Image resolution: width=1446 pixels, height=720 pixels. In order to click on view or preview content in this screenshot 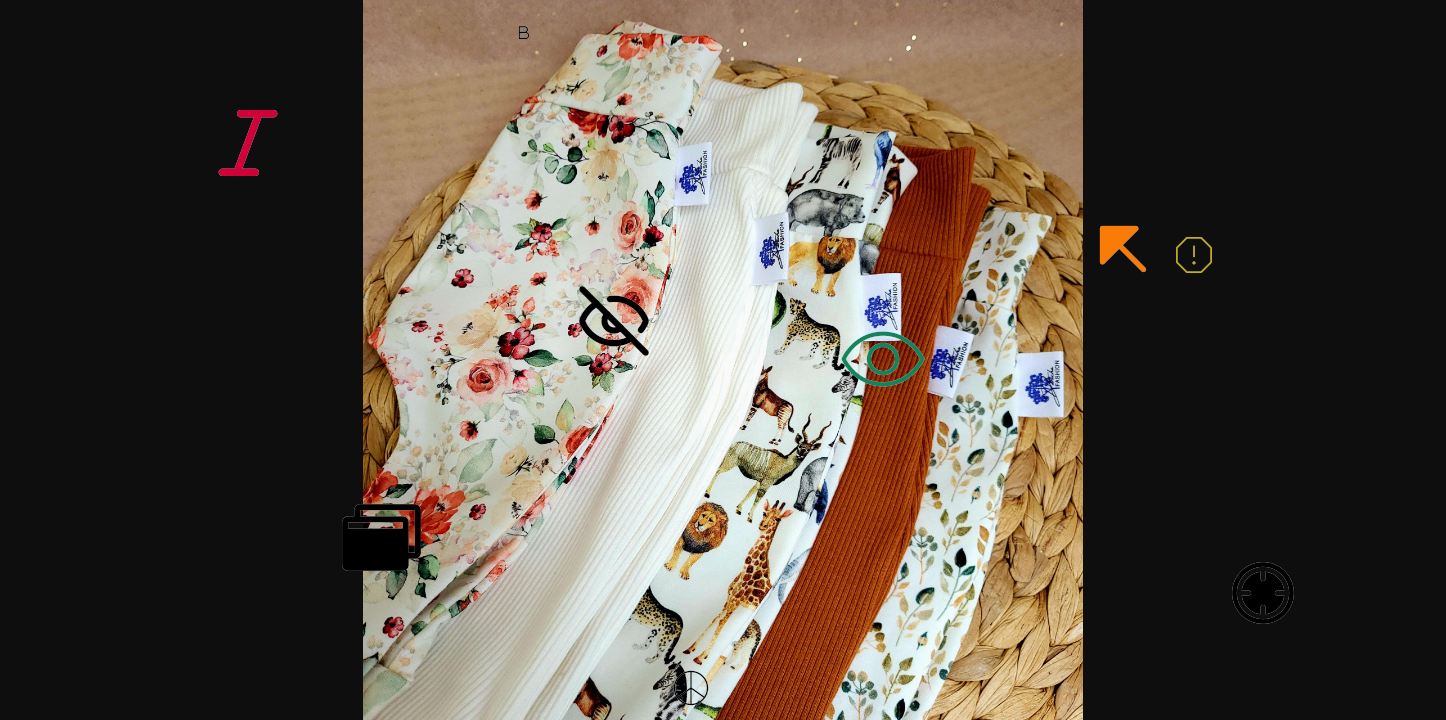, I will do `click(883, 359)`.